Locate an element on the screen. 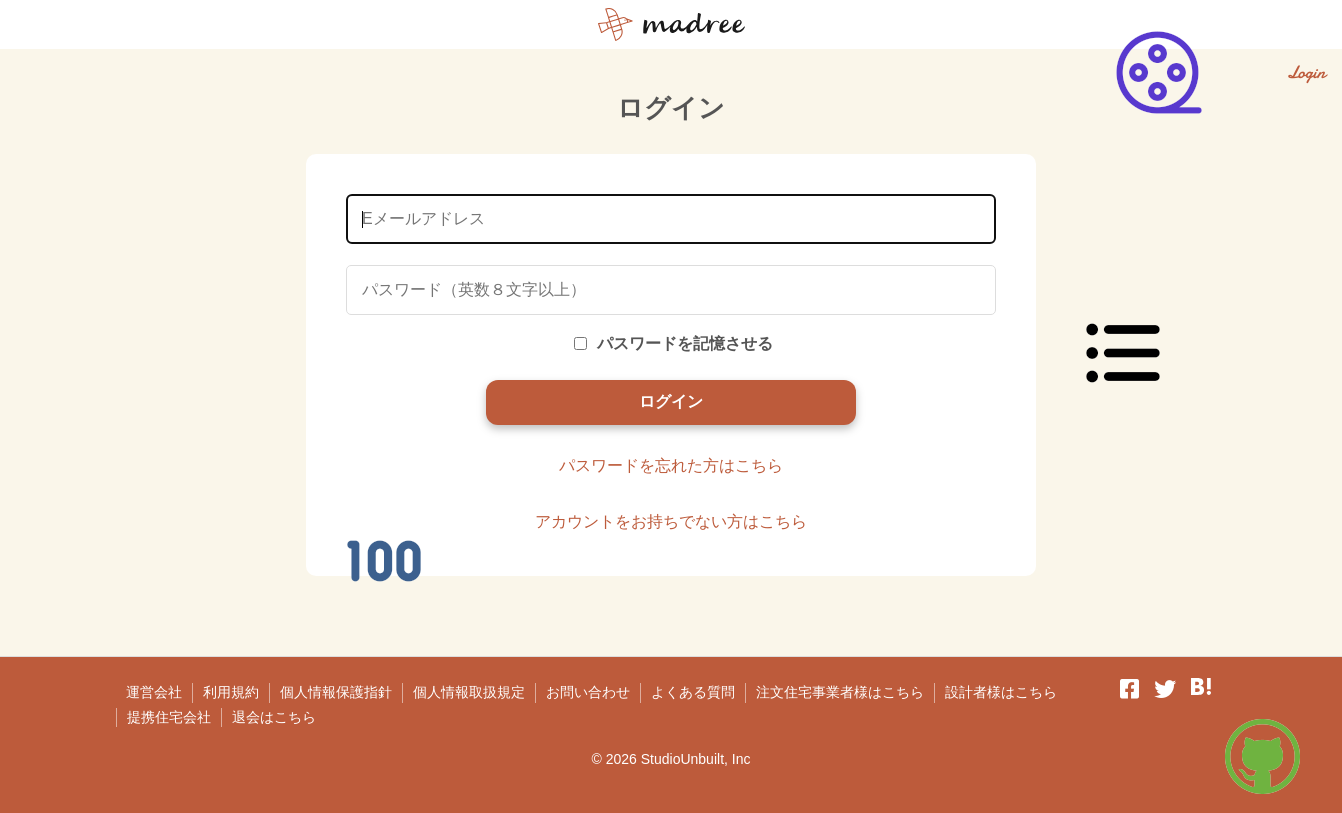 The height and width of the screenshot is (813, 1342). access video or film library is located at coordinates (1157, 72).